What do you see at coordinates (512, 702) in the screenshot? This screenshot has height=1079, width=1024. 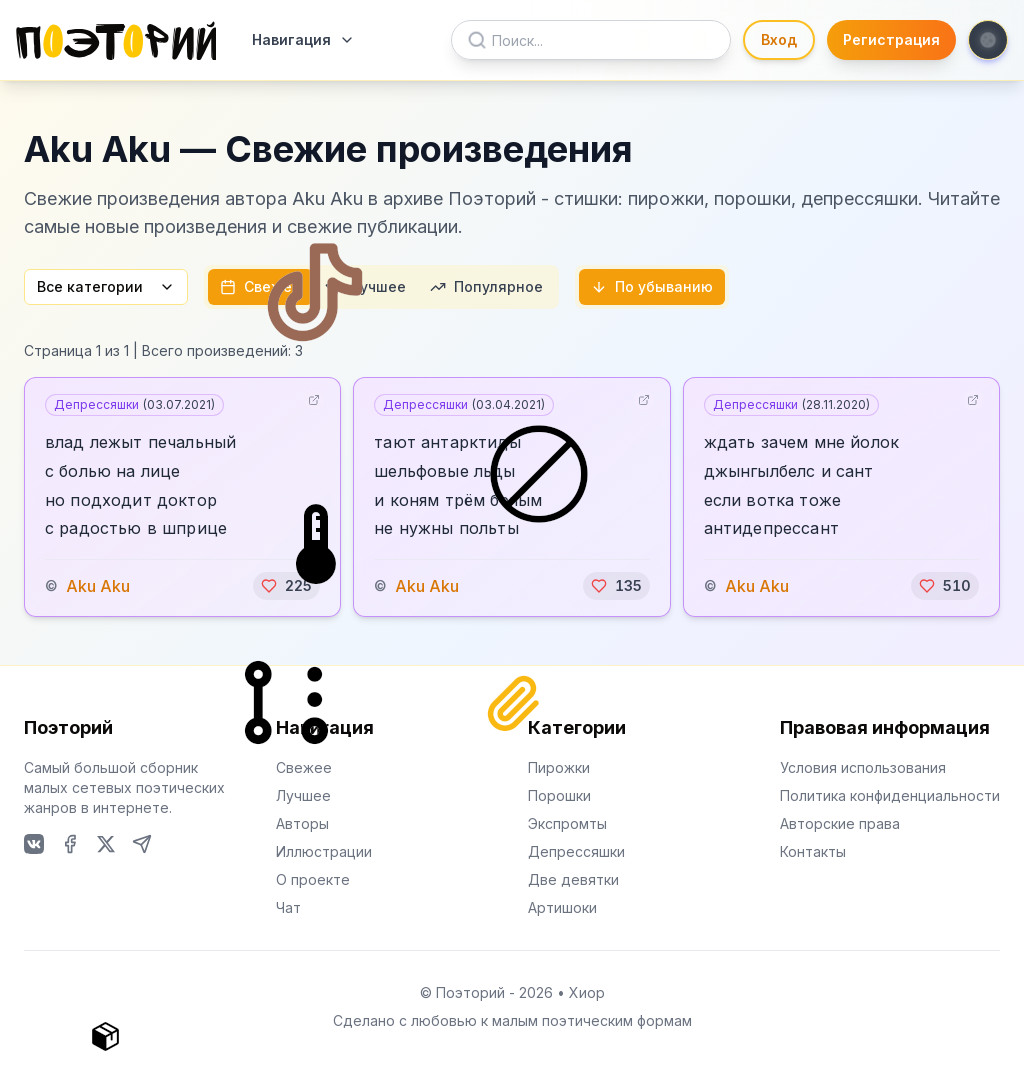 I see `attach a file to your message` at bounding box center [512, 702].